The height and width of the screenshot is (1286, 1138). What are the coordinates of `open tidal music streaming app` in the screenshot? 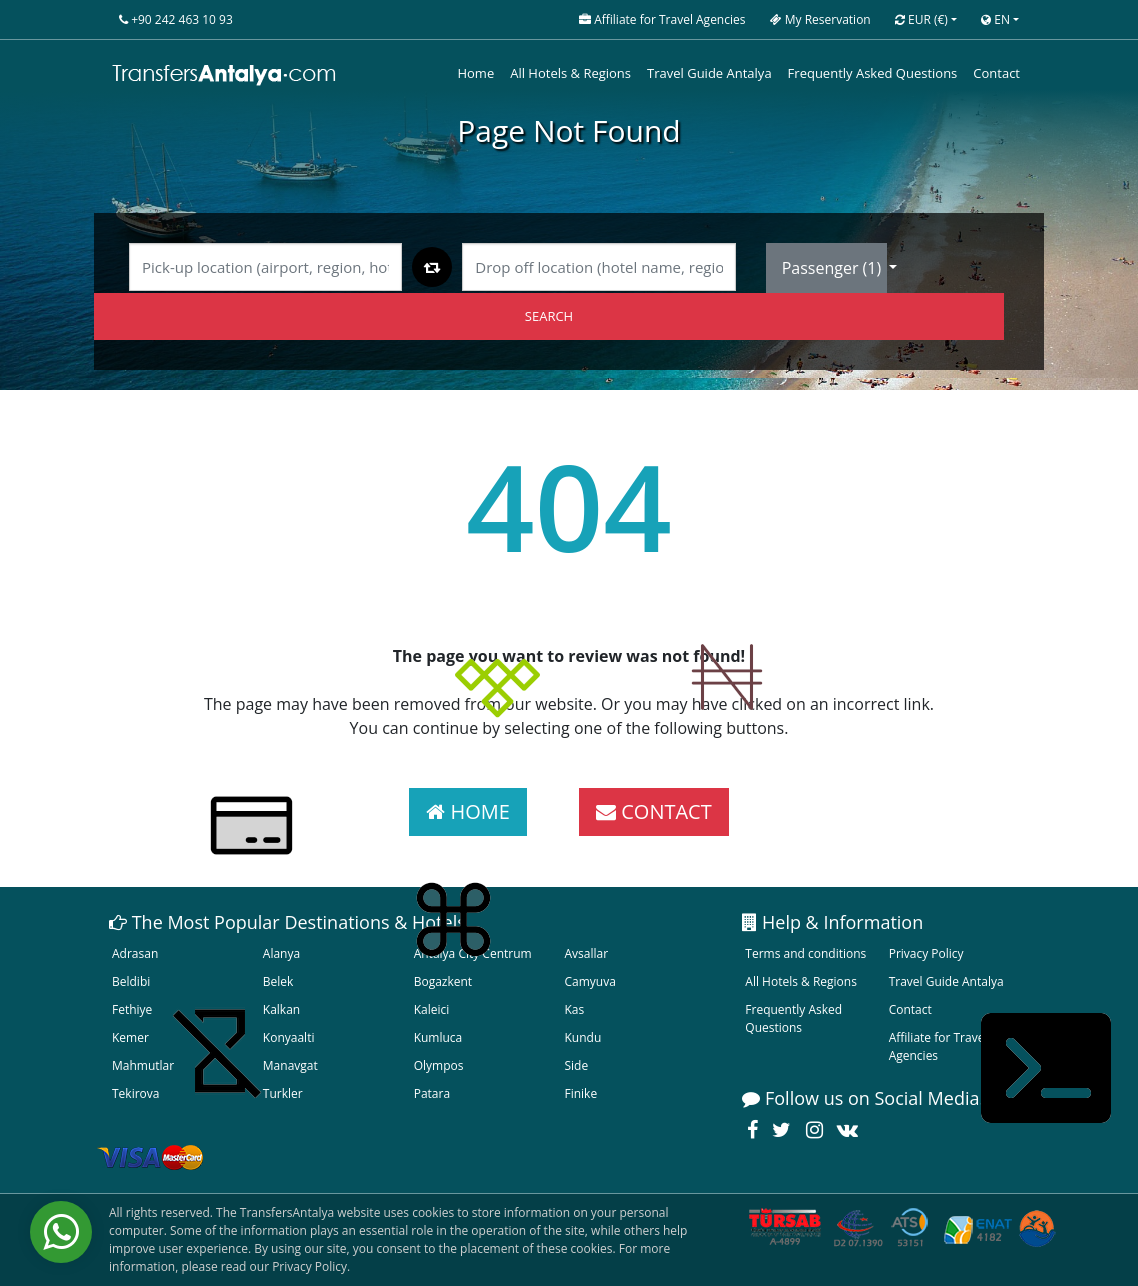 It's located at (497, 685).